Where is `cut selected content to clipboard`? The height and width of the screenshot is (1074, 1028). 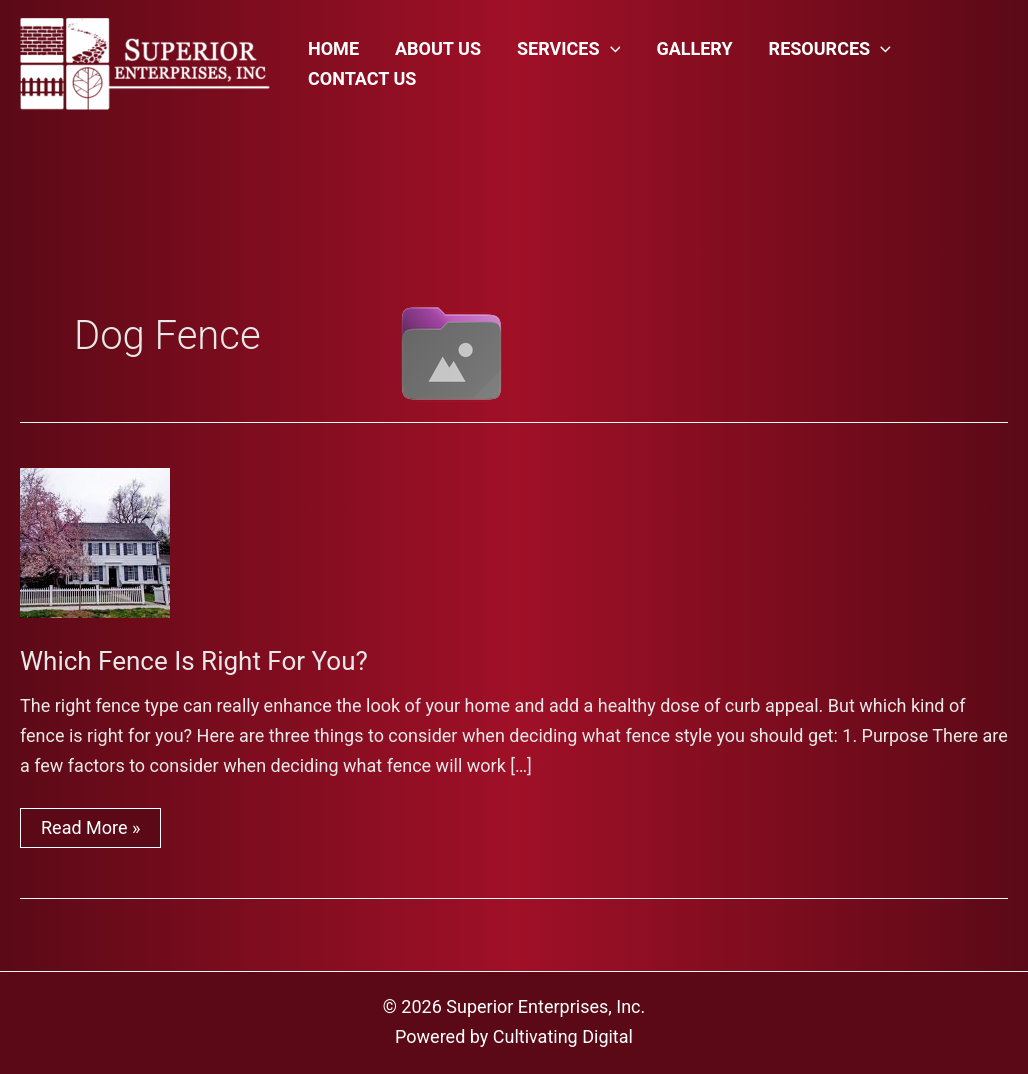 cut selected content to clipboard is located at coordinates (148, 505).